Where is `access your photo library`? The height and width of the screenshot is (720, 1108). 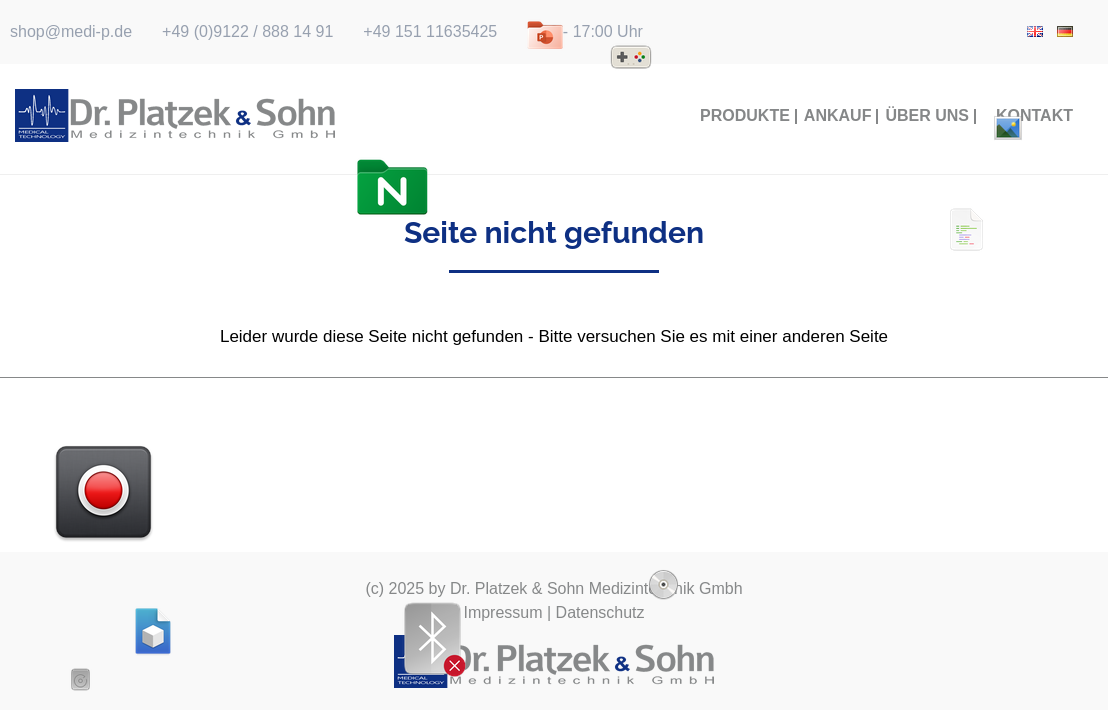
access your photo library is located at coordinates (1008, 128).